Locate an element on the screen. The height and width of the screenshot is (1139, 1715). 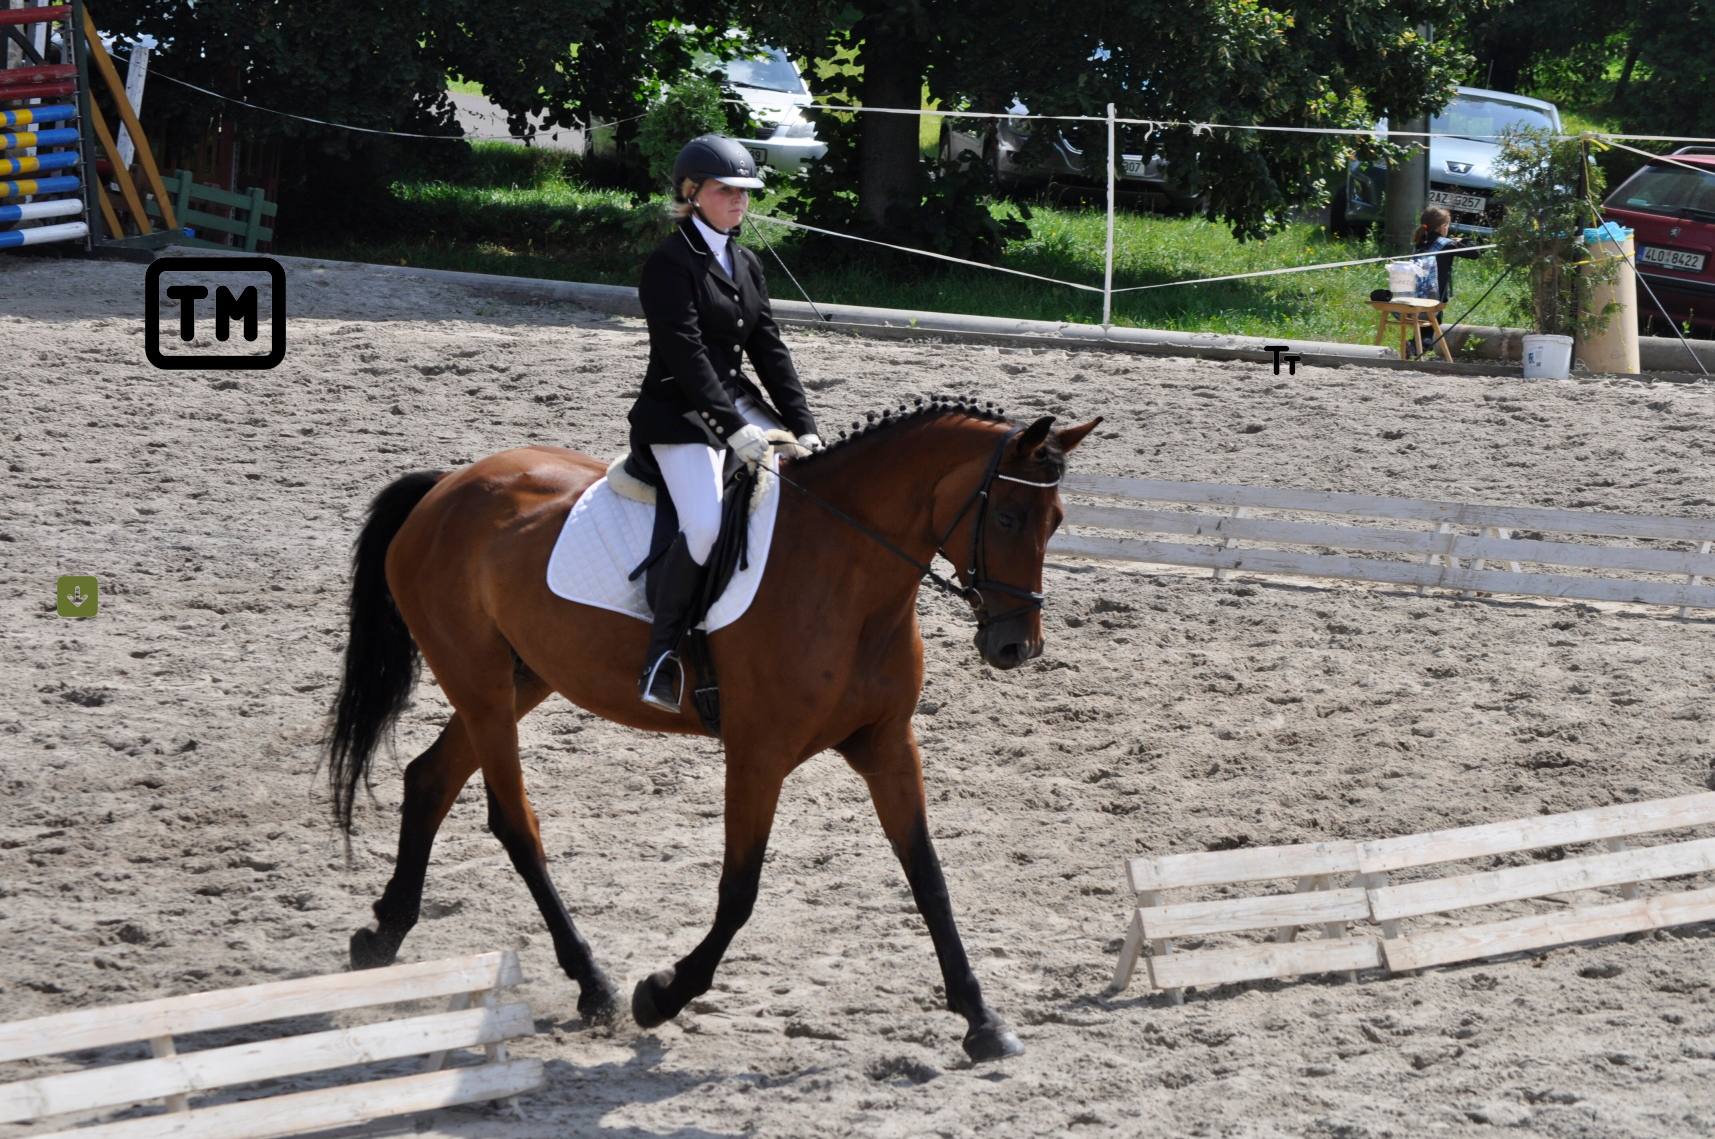
download file or content is located at coordinates (77, 596).